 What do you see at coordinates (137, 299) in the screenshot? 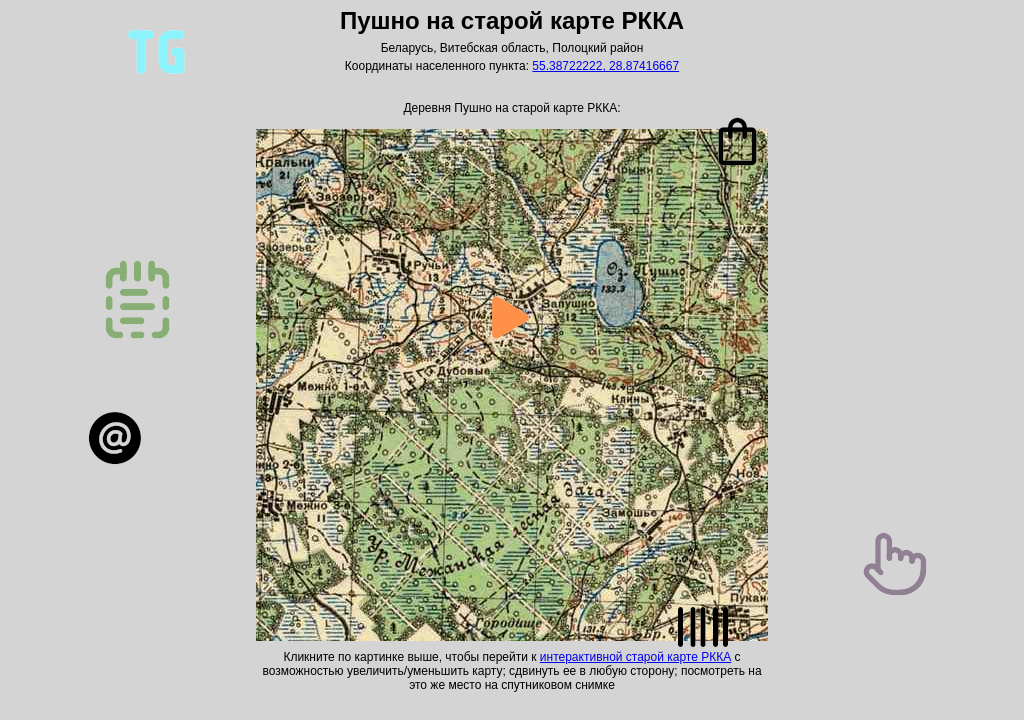
I see `draft or unsaved document` at bounding box center [137, 299].